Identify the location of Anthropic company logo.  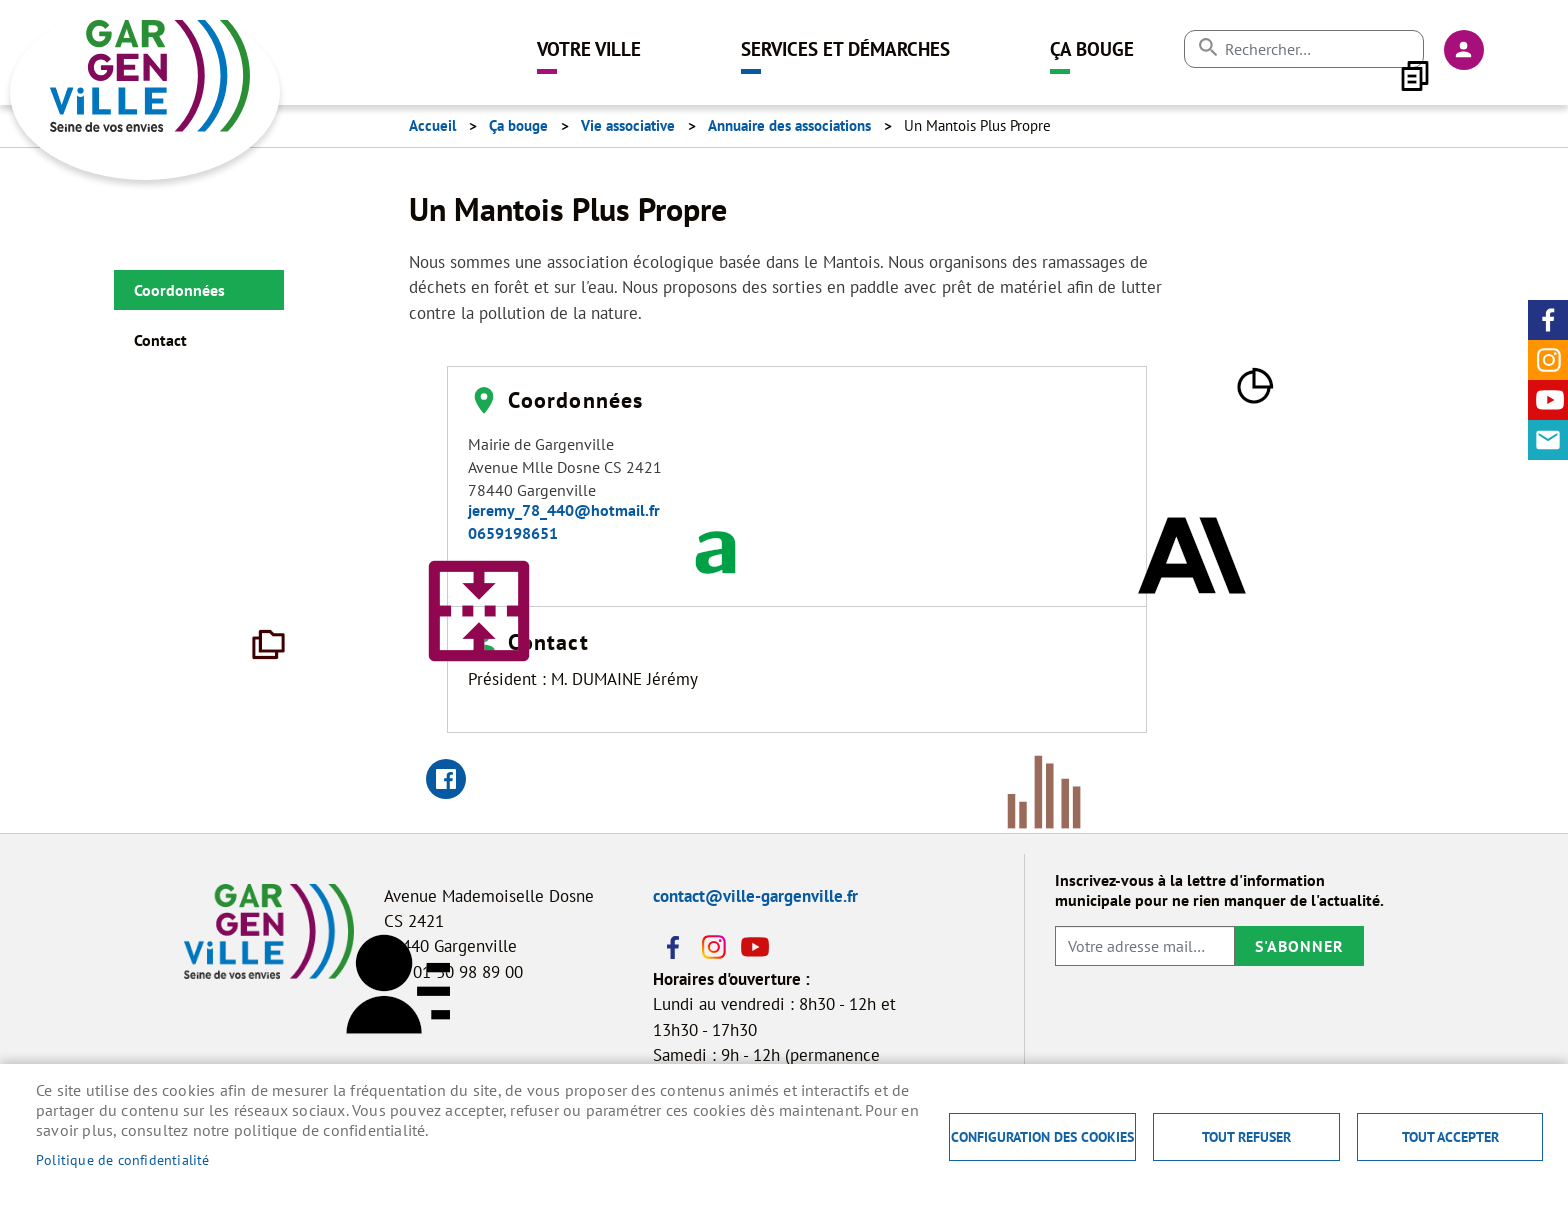
(1192, 553).